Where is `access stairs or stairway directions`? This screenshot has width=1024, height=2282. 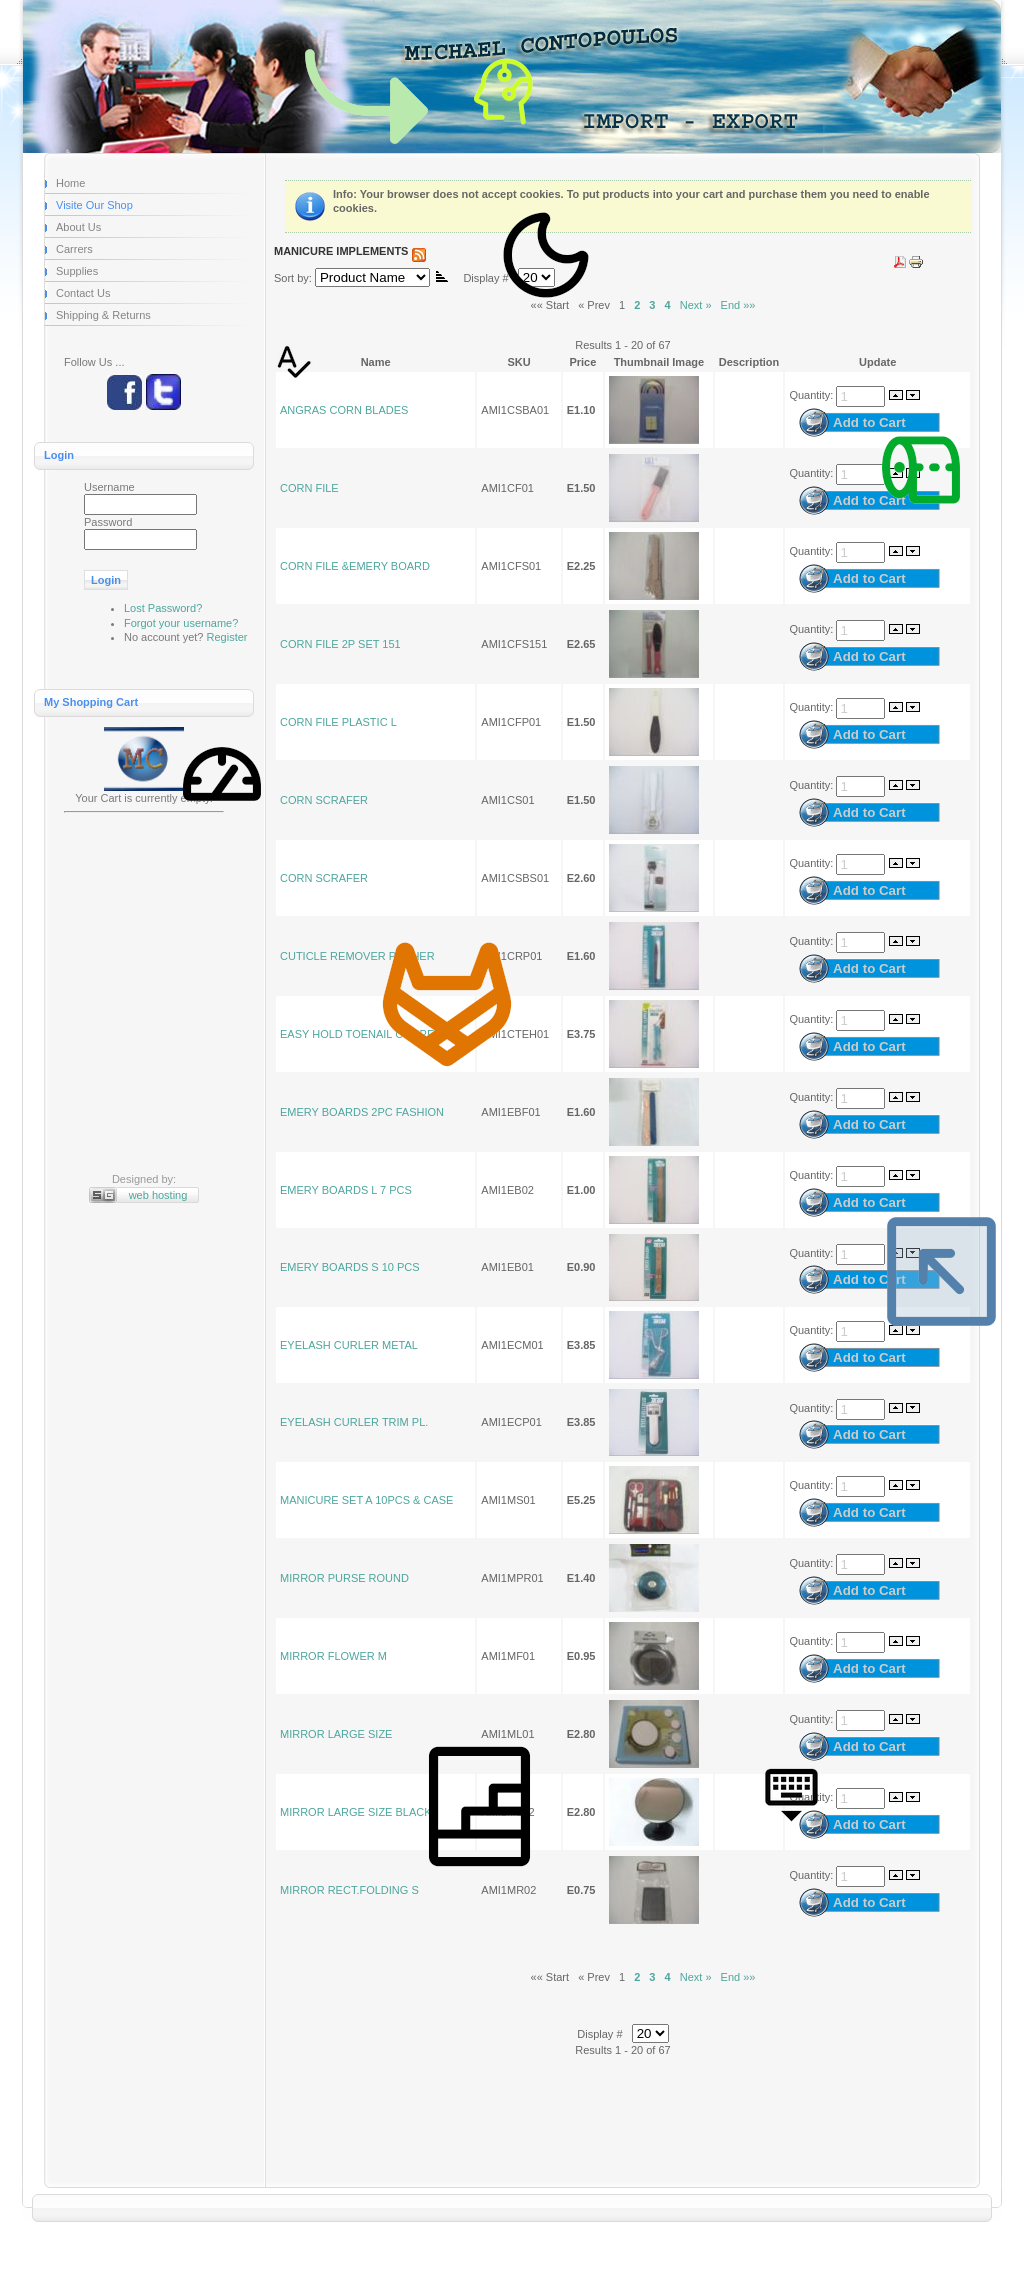
access stairs or stairway directions is located at coordinates (479, 1806).